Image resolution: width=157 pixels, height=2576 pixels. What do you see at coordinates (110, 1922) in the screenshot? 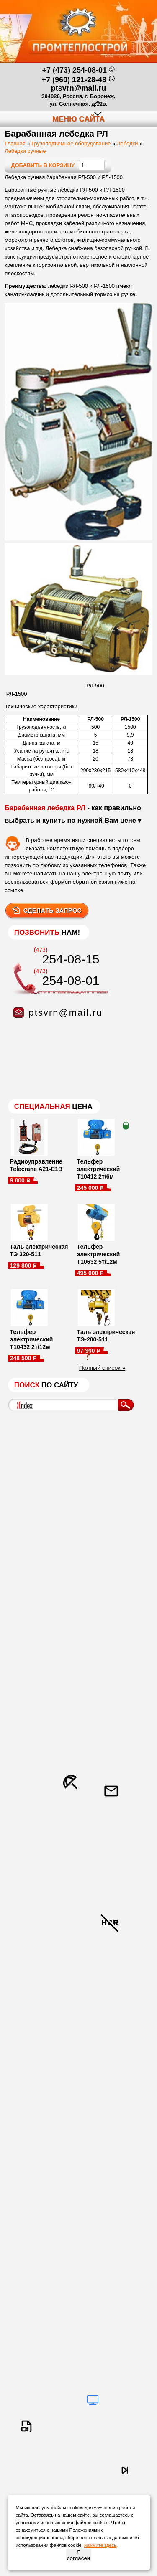
I see `disable HDR mode in camera settings` at bounding box center [110, 1922].